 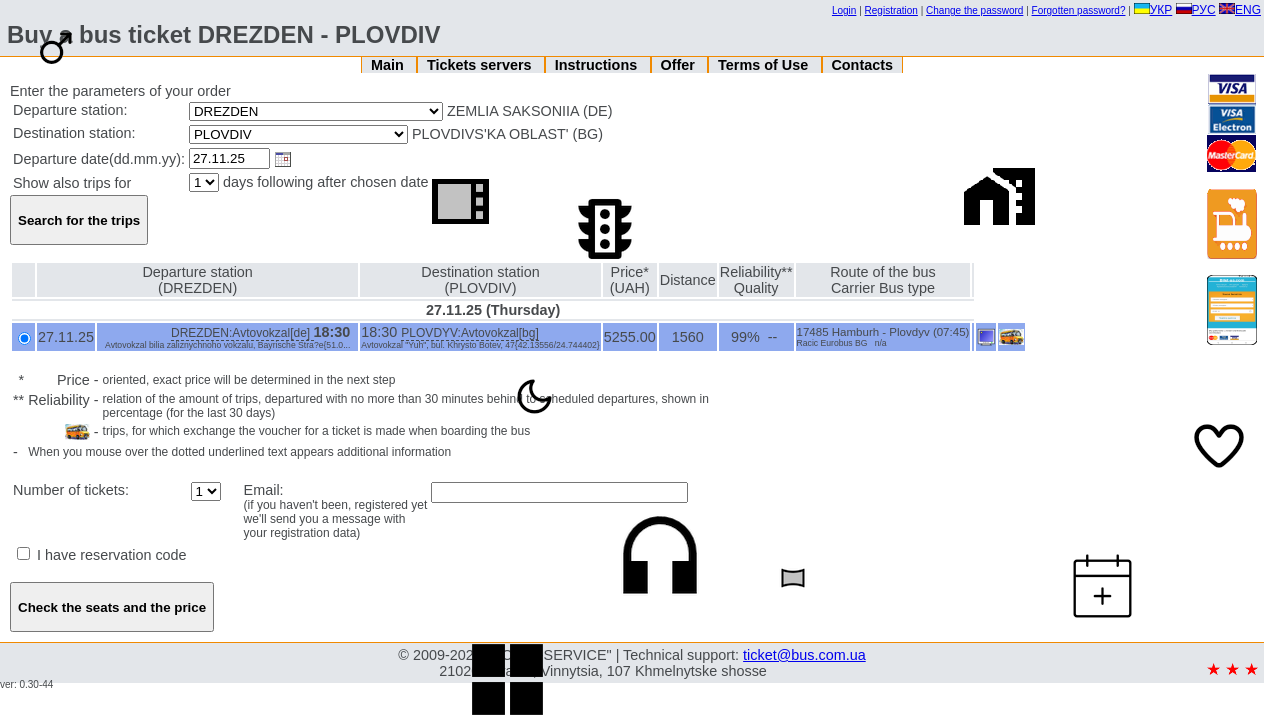 What do you see at coordinates (605, 229) in the screenshot?
I see `view traffic conditions` at bounding box center [605, 229].